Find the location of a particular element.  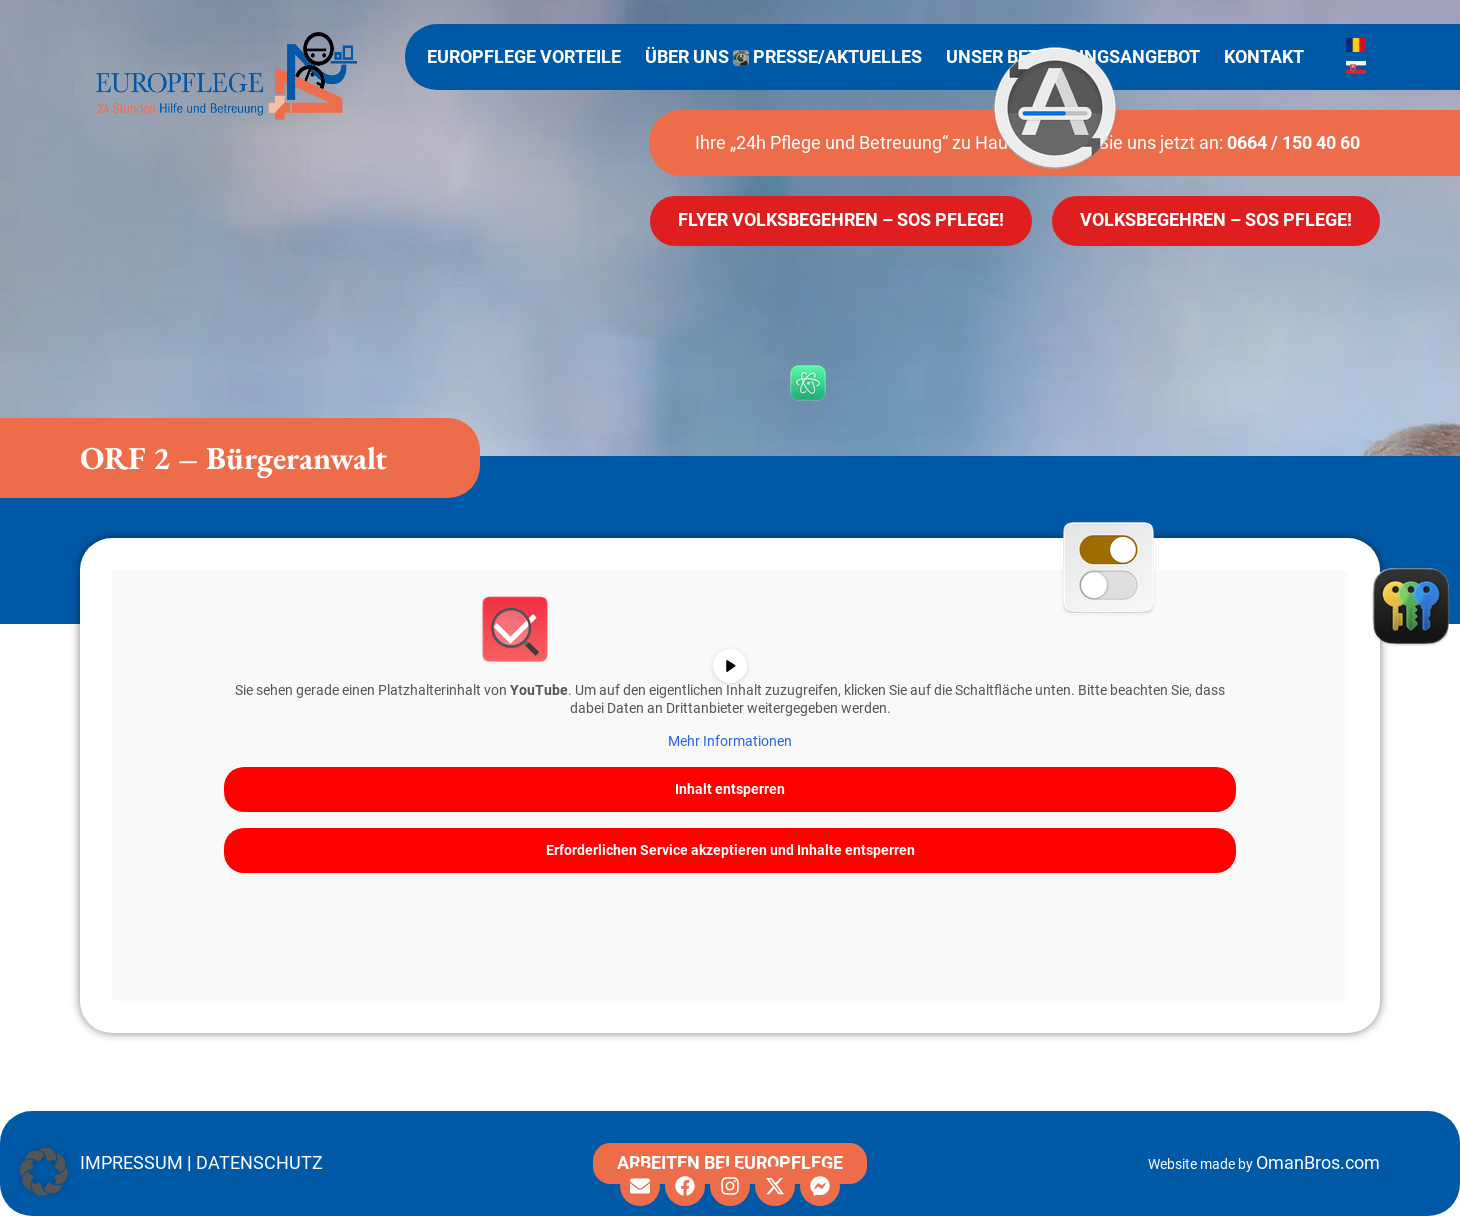

open the software update manager is located at coordinates (1055, 108).